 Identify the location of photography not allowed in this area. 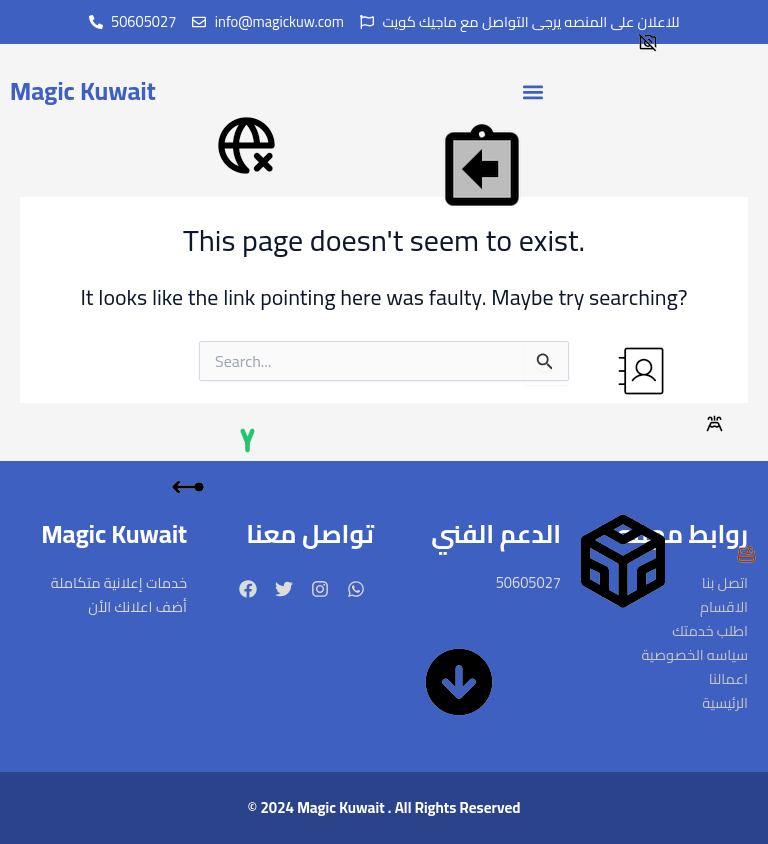
(648, 42).